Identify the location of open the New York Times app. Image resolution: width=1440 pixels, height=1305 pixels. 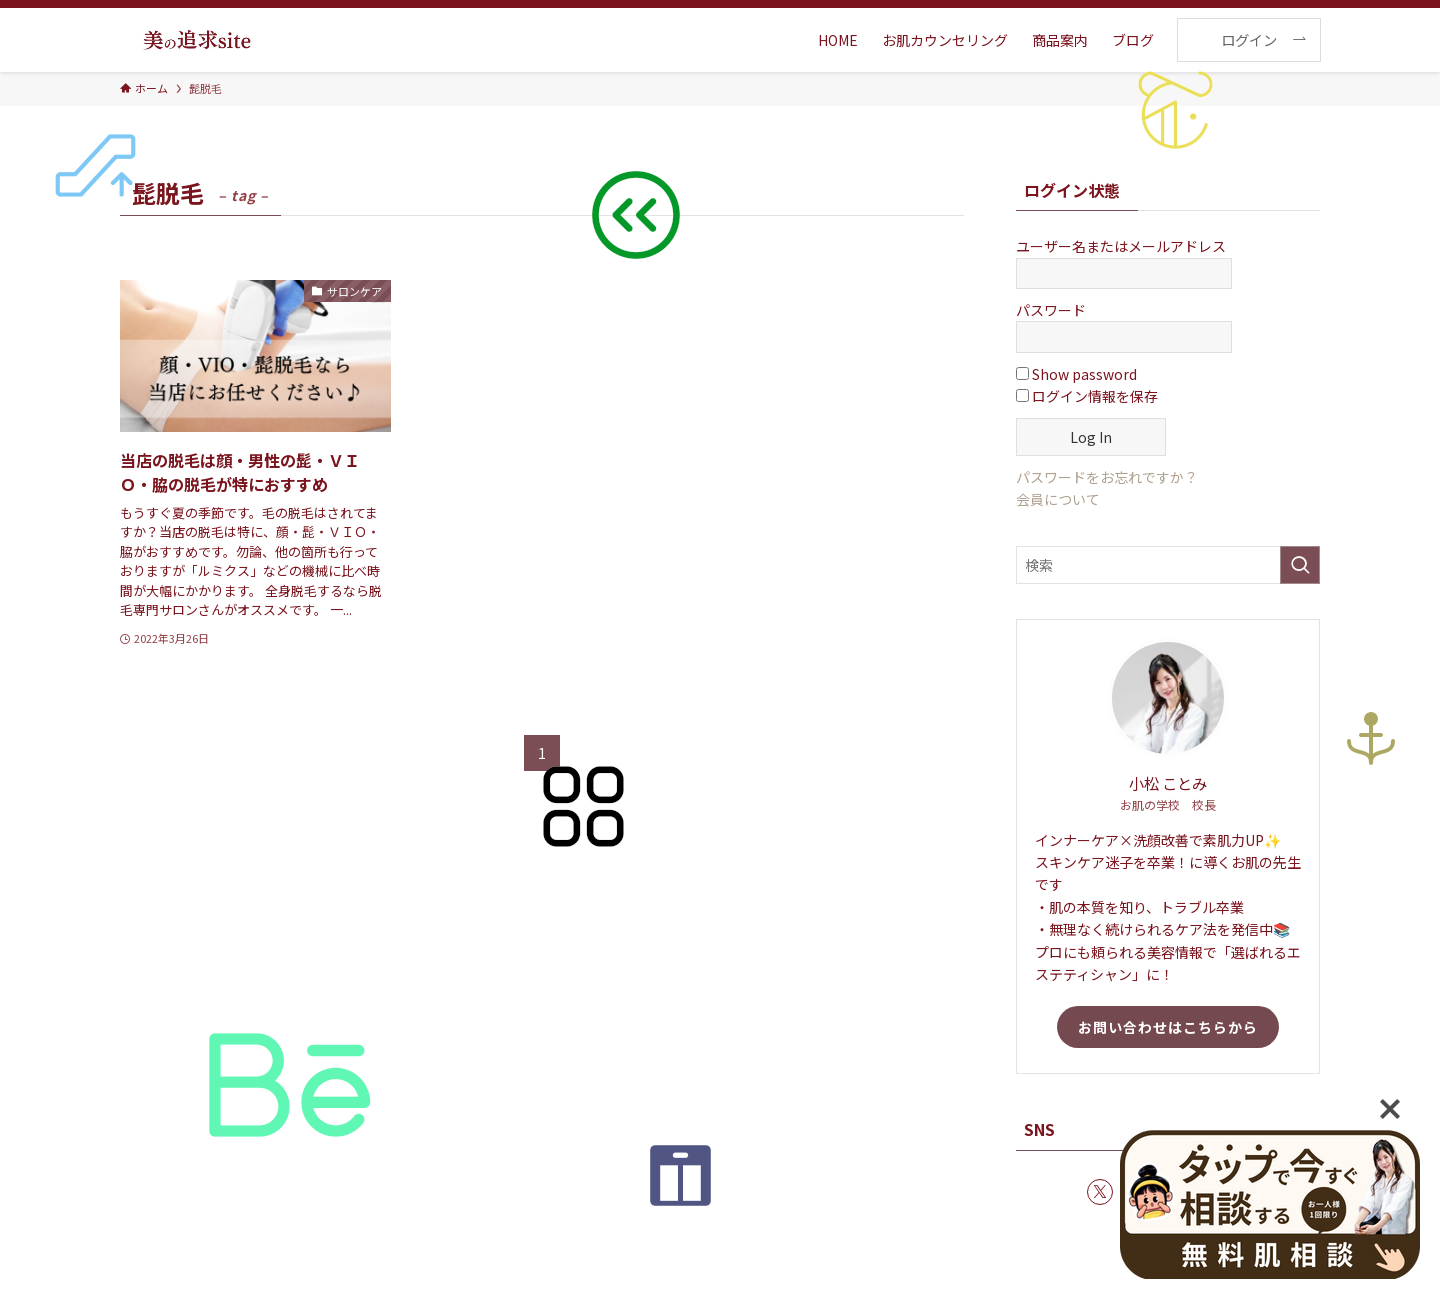
(1175, 108).